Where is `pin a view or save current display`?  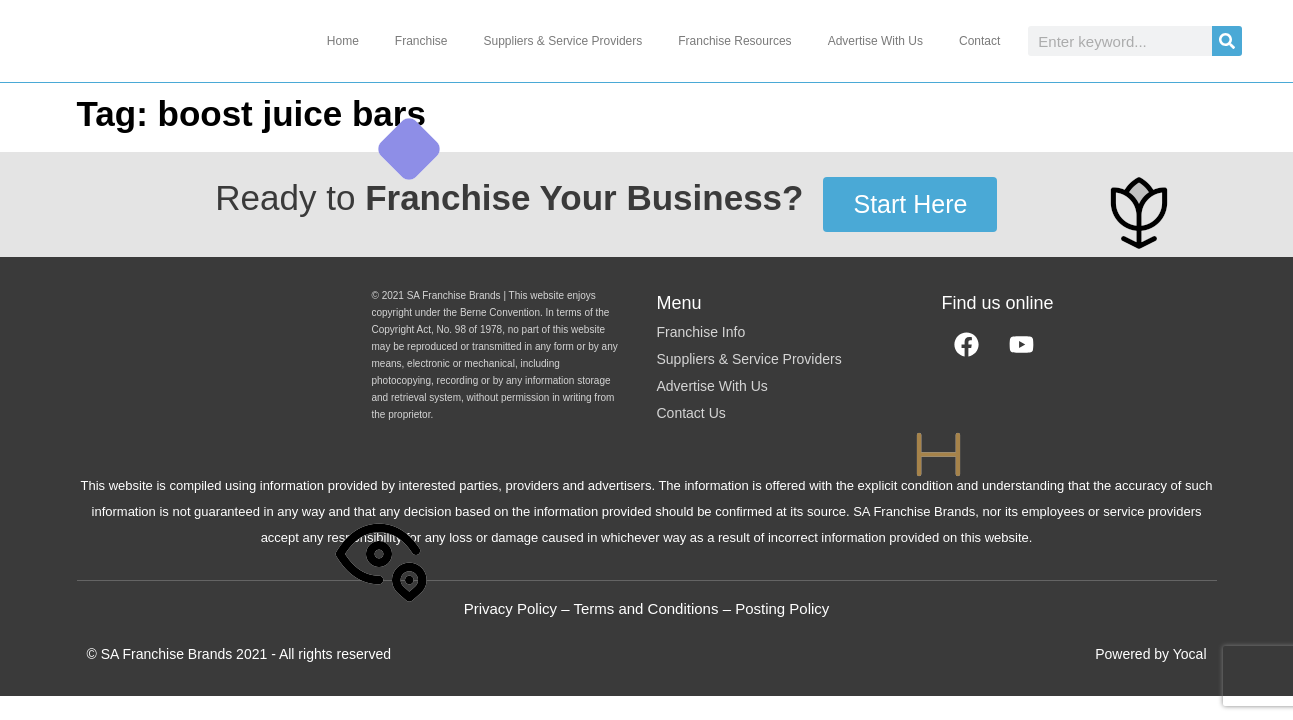
pin a view or save current display is located at coordinates (379, 554).